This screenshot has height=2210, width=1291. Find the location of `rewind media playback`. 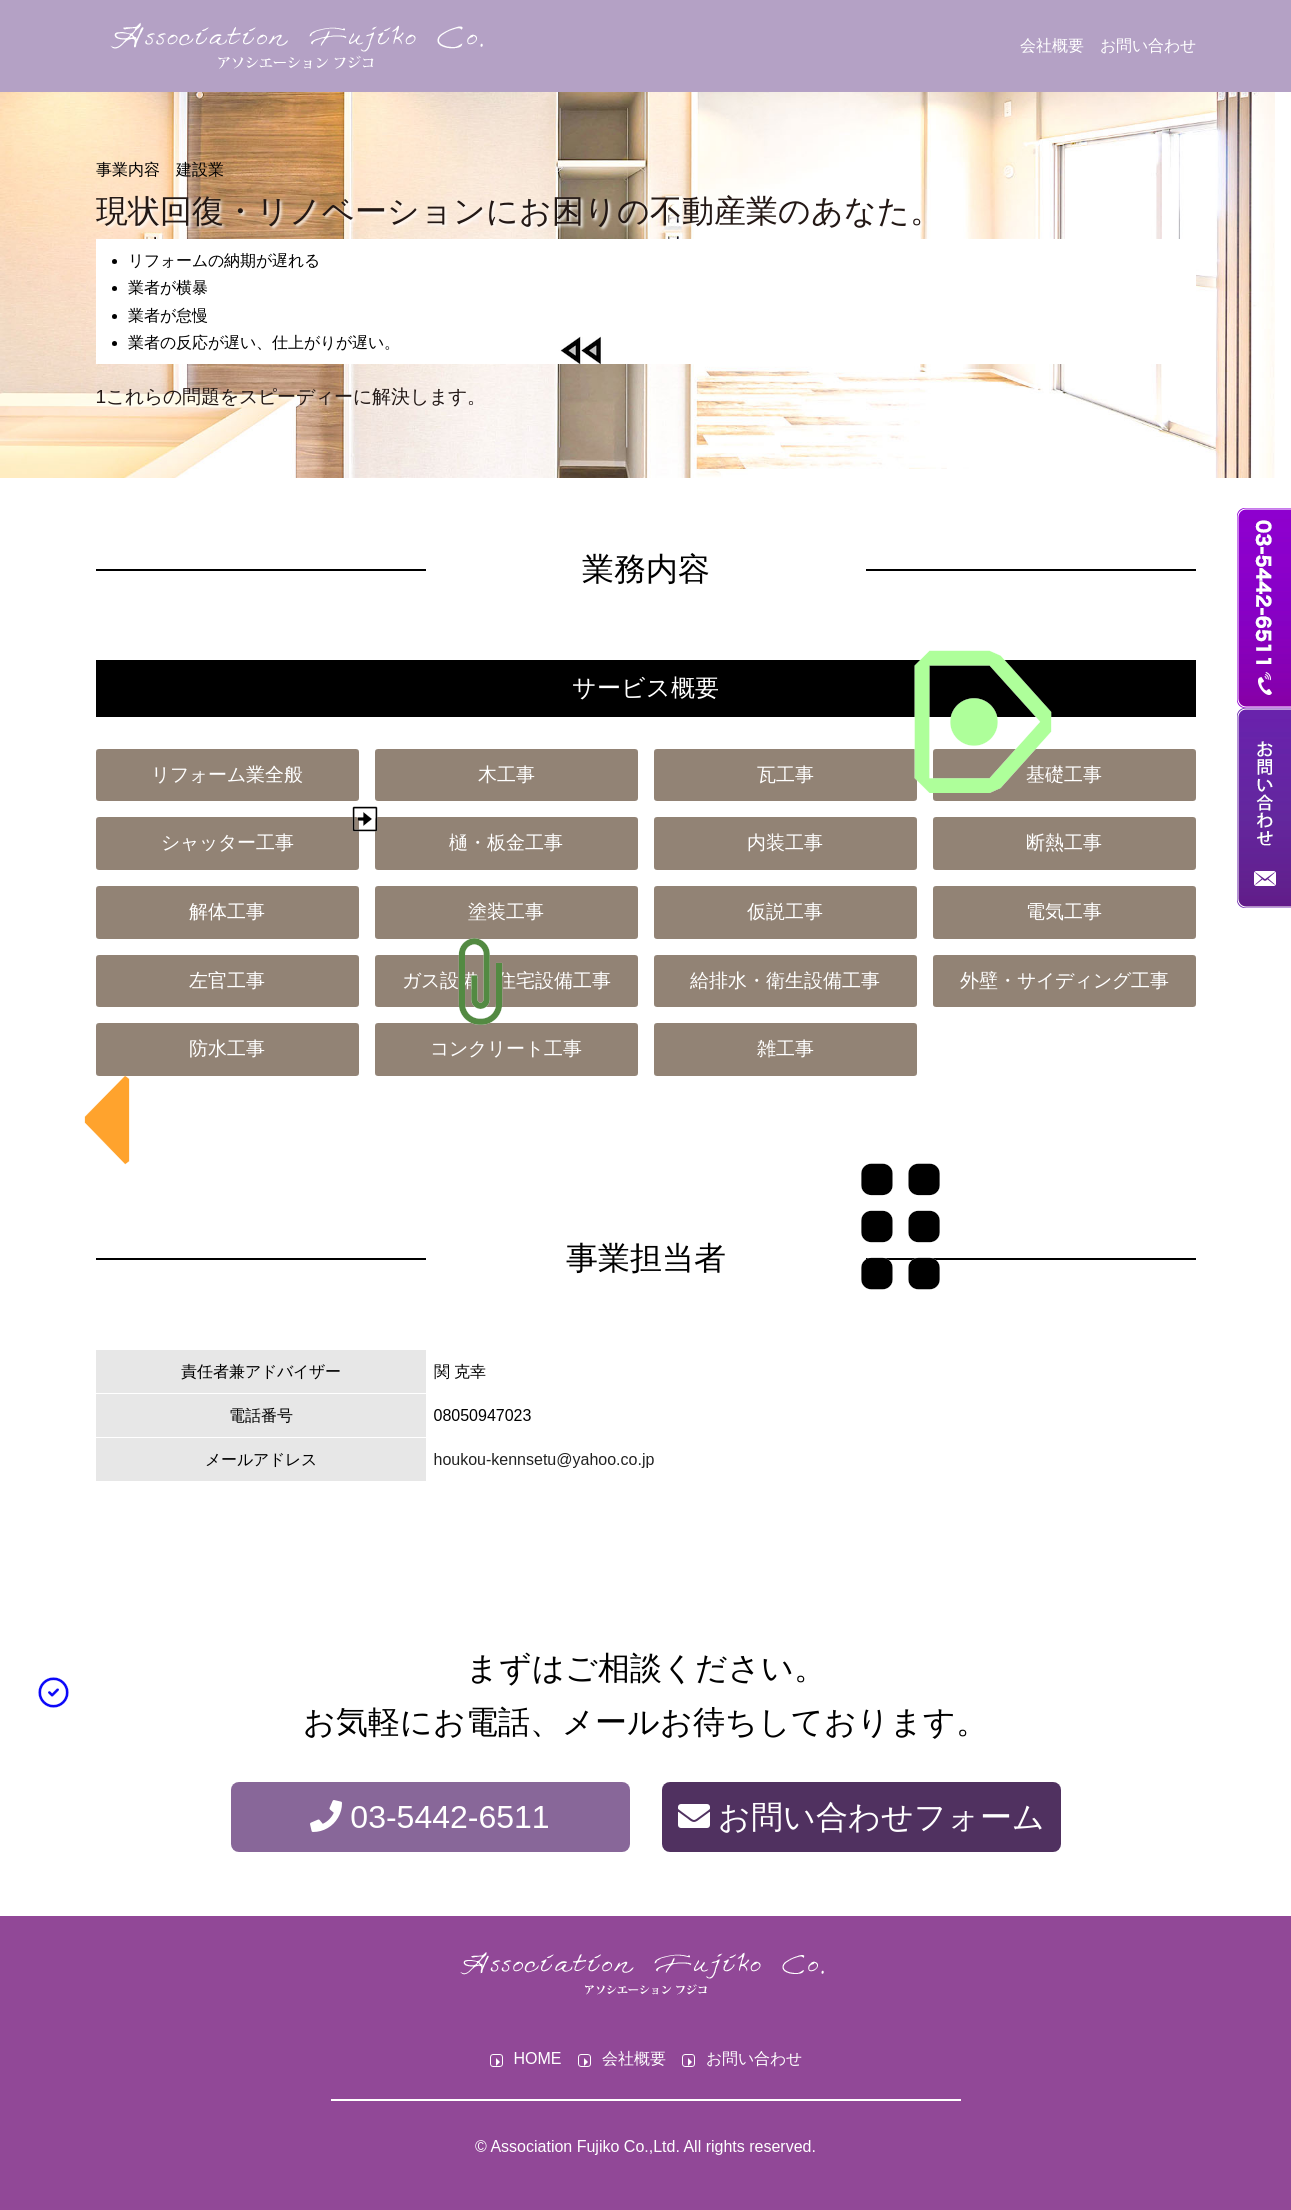

rewind media playback is located at coordinates (582, 350).